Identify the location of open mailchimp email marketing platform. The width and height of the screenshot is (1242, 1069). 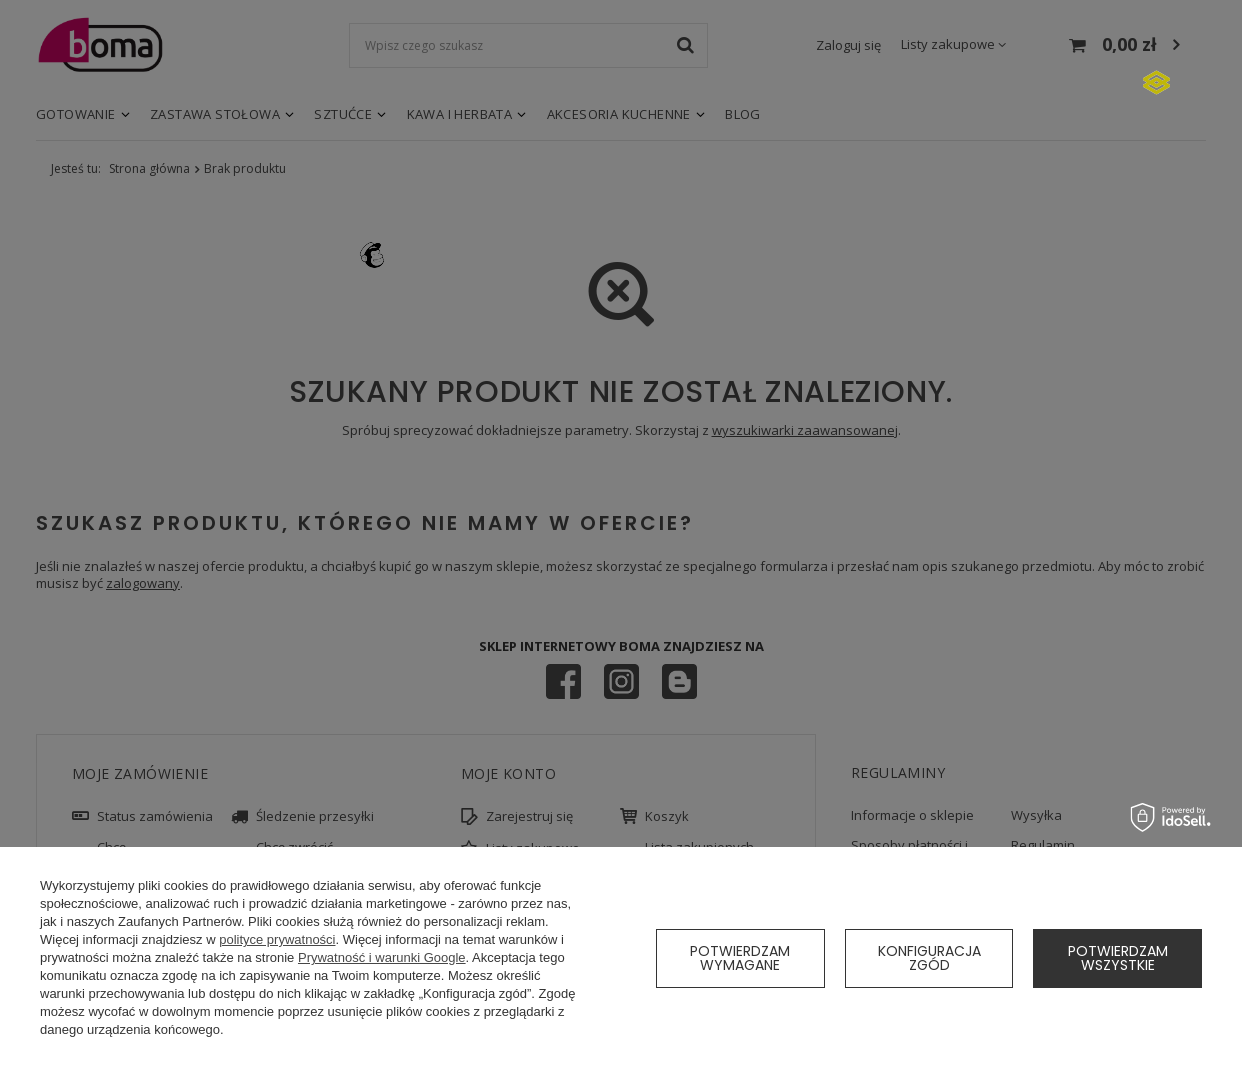
(372, 255).